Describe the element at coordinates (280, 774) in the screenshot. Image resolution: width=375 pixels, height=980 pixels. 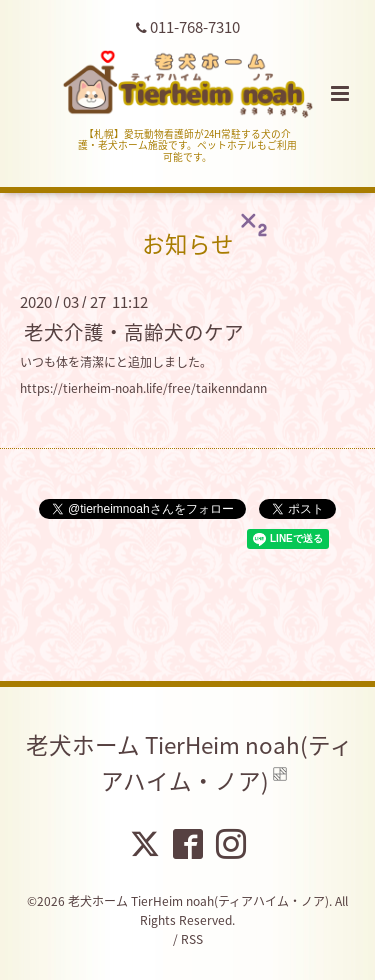
I see `toggle transparency grid view` at that location.